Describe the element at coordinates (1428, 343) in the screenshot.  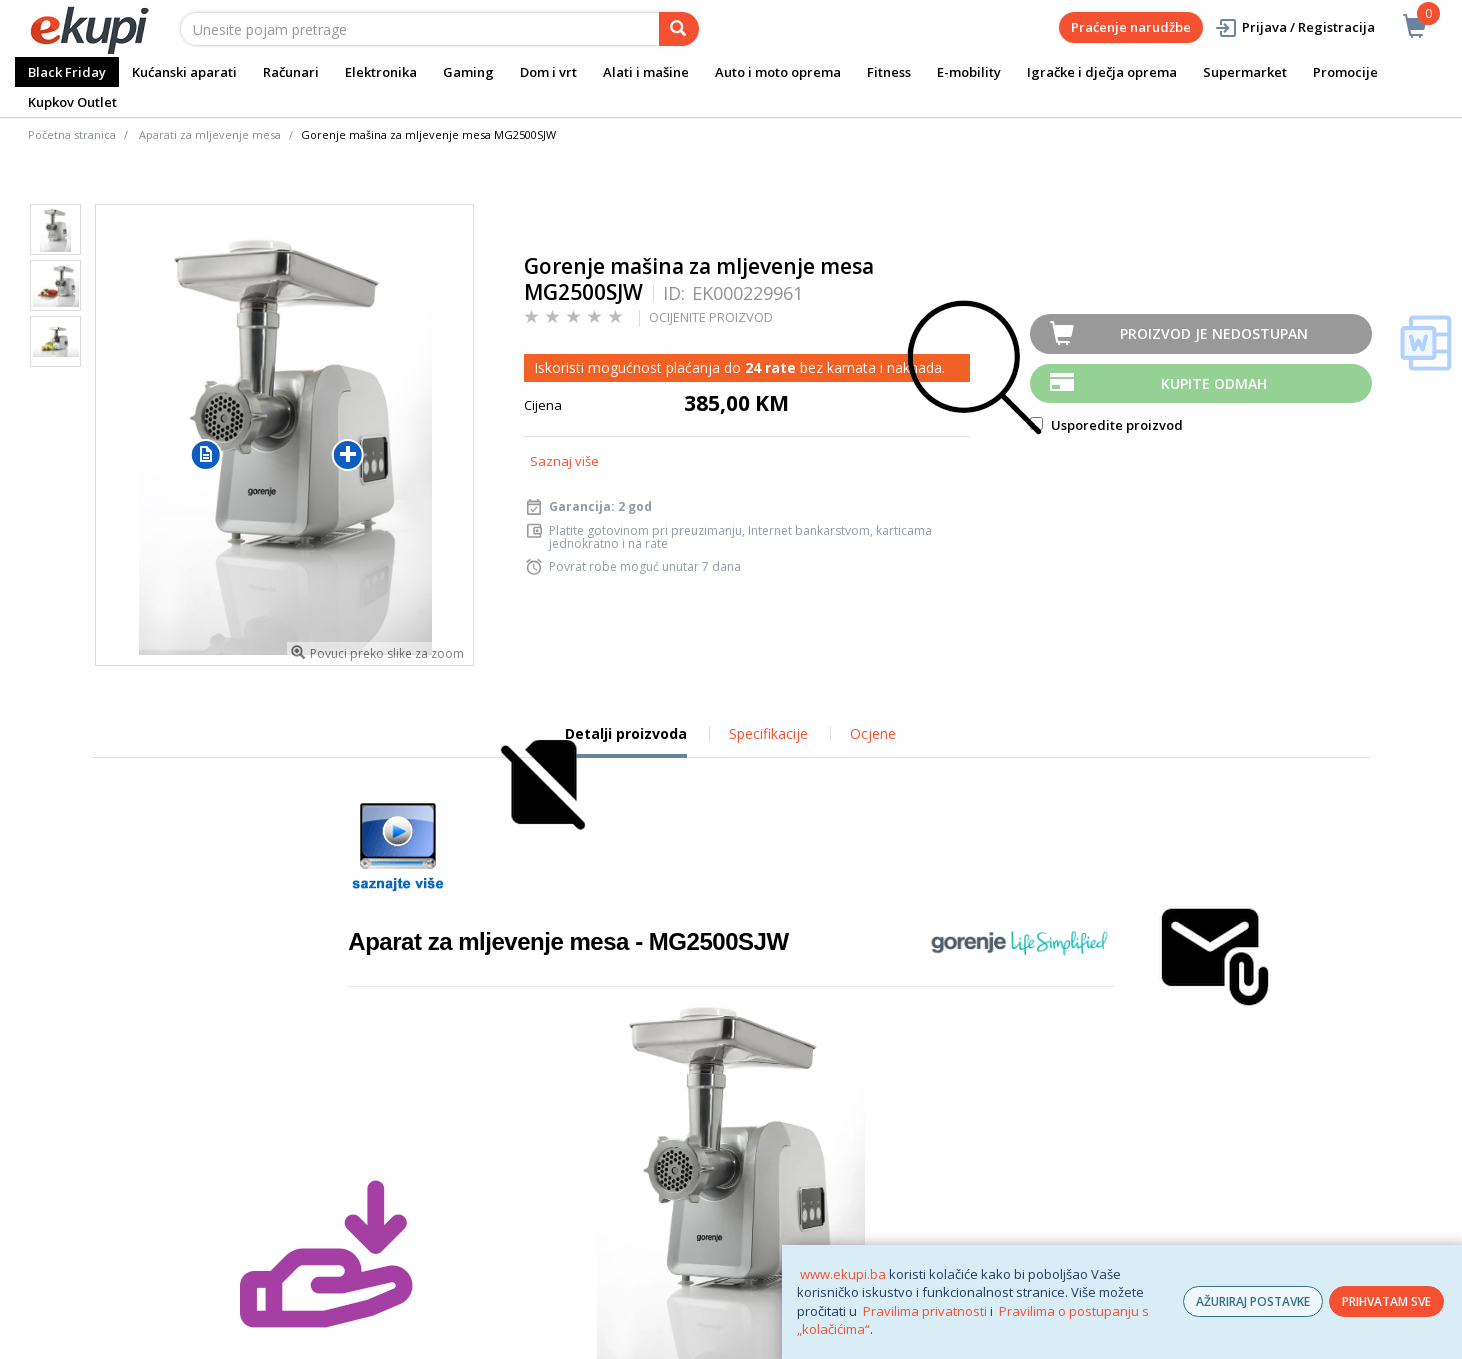
I see `open microsoft word` at that location.